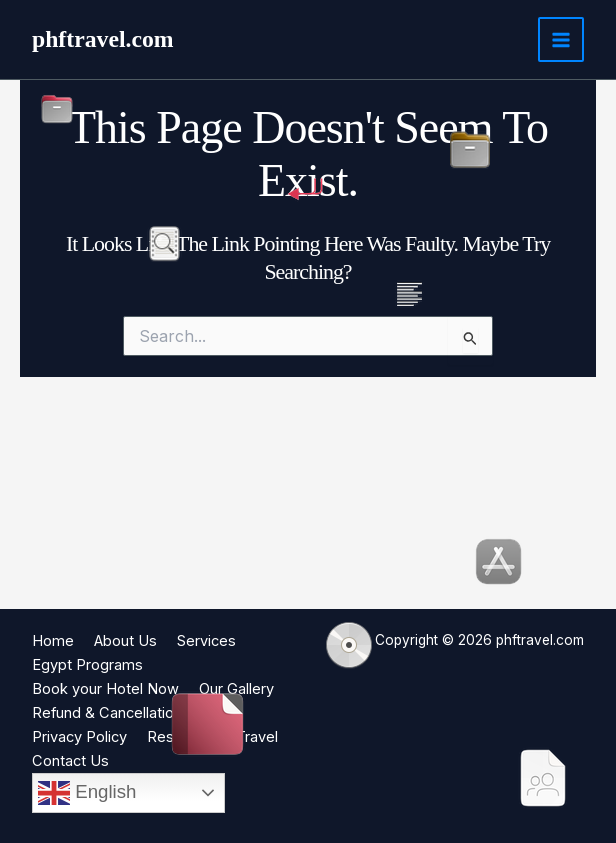 Image resolution: width=616 pixels, height=843 pixels. I want to click on change desktop wallpaper settings, so click(207, 721).